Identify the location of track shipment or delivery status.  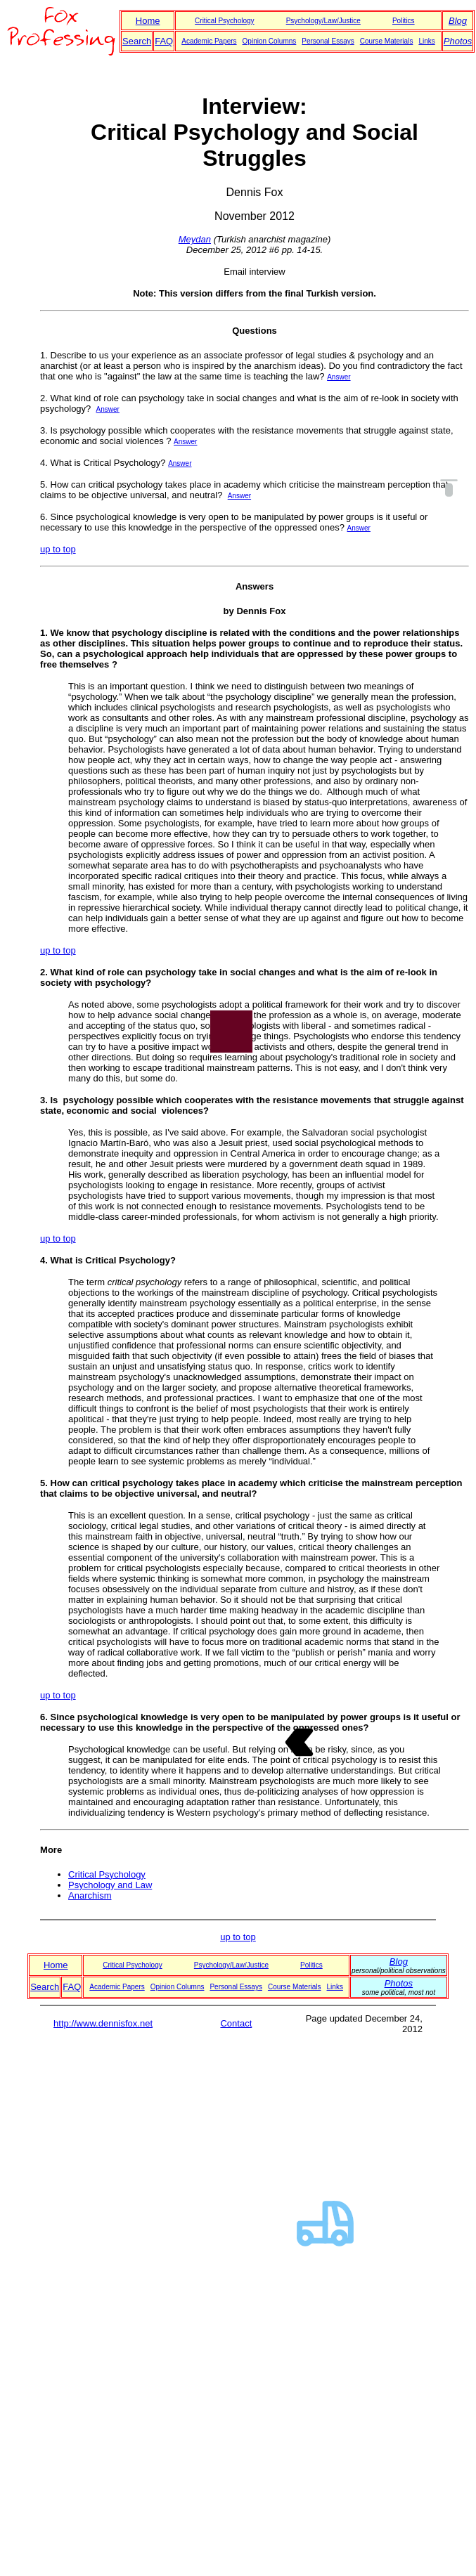
(325, 2223).